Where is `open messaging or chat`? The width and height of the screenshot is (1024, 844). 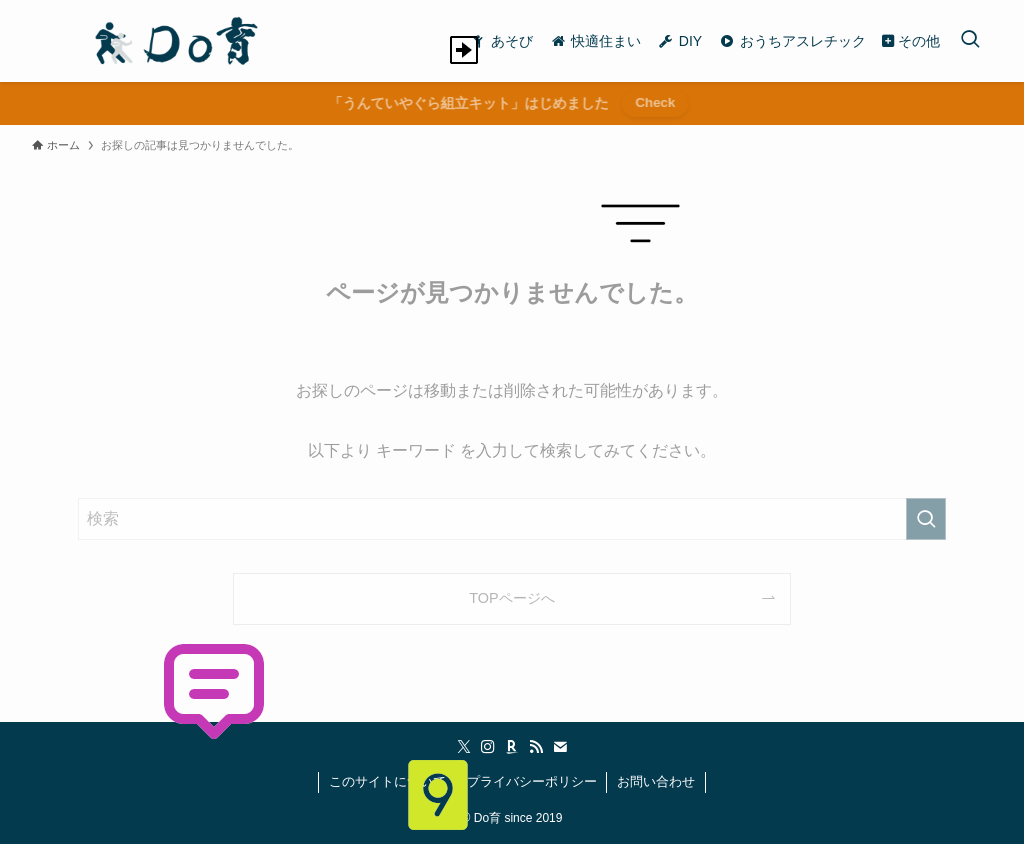
open messaging or chat is located at coordinates (214, 689).